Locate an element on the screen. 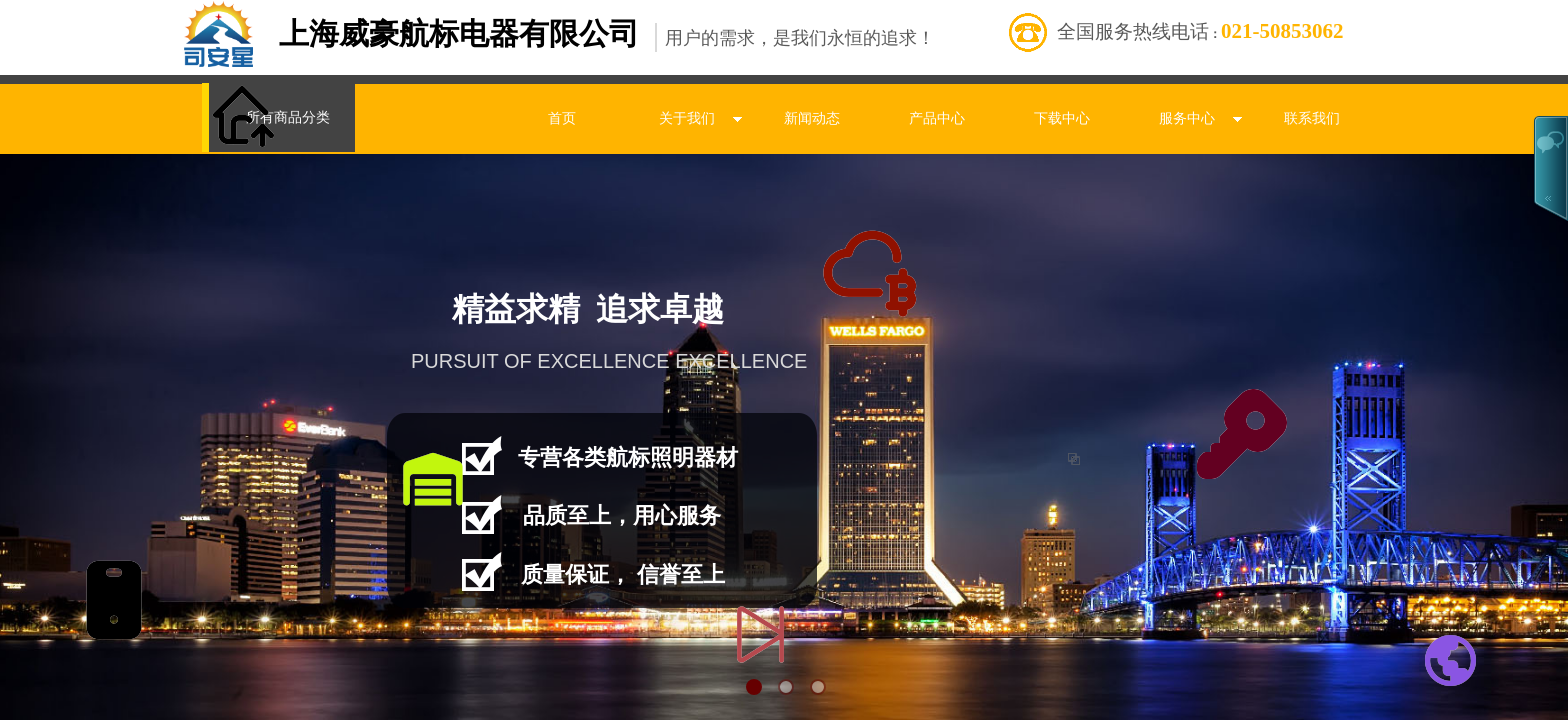 This screenshot has width=1568, height=720. access security or login settings is located at coordinates (1242, 434).